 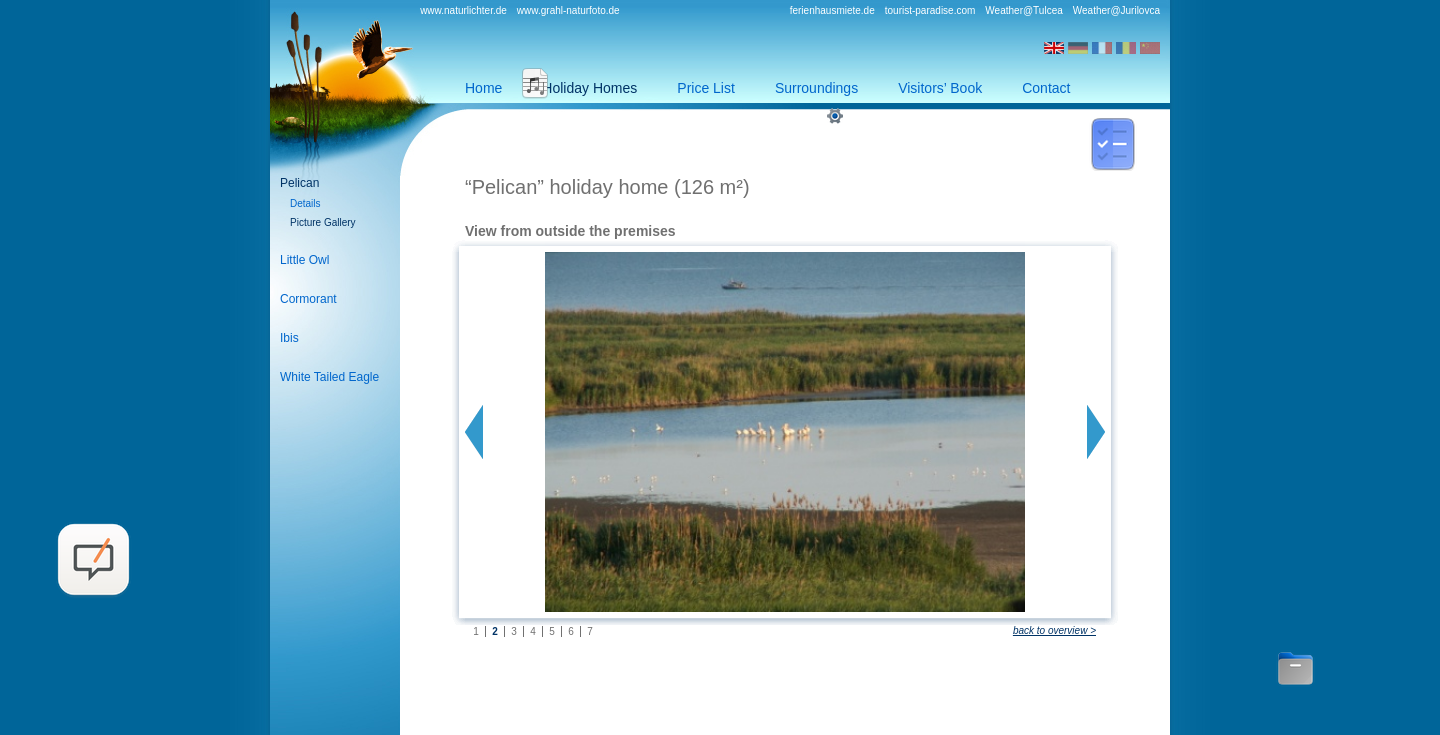 What do you see at coordinates (1113, 144) in the screenshot?
I see `open your to-do list app` at bounding box center [1113, 144].